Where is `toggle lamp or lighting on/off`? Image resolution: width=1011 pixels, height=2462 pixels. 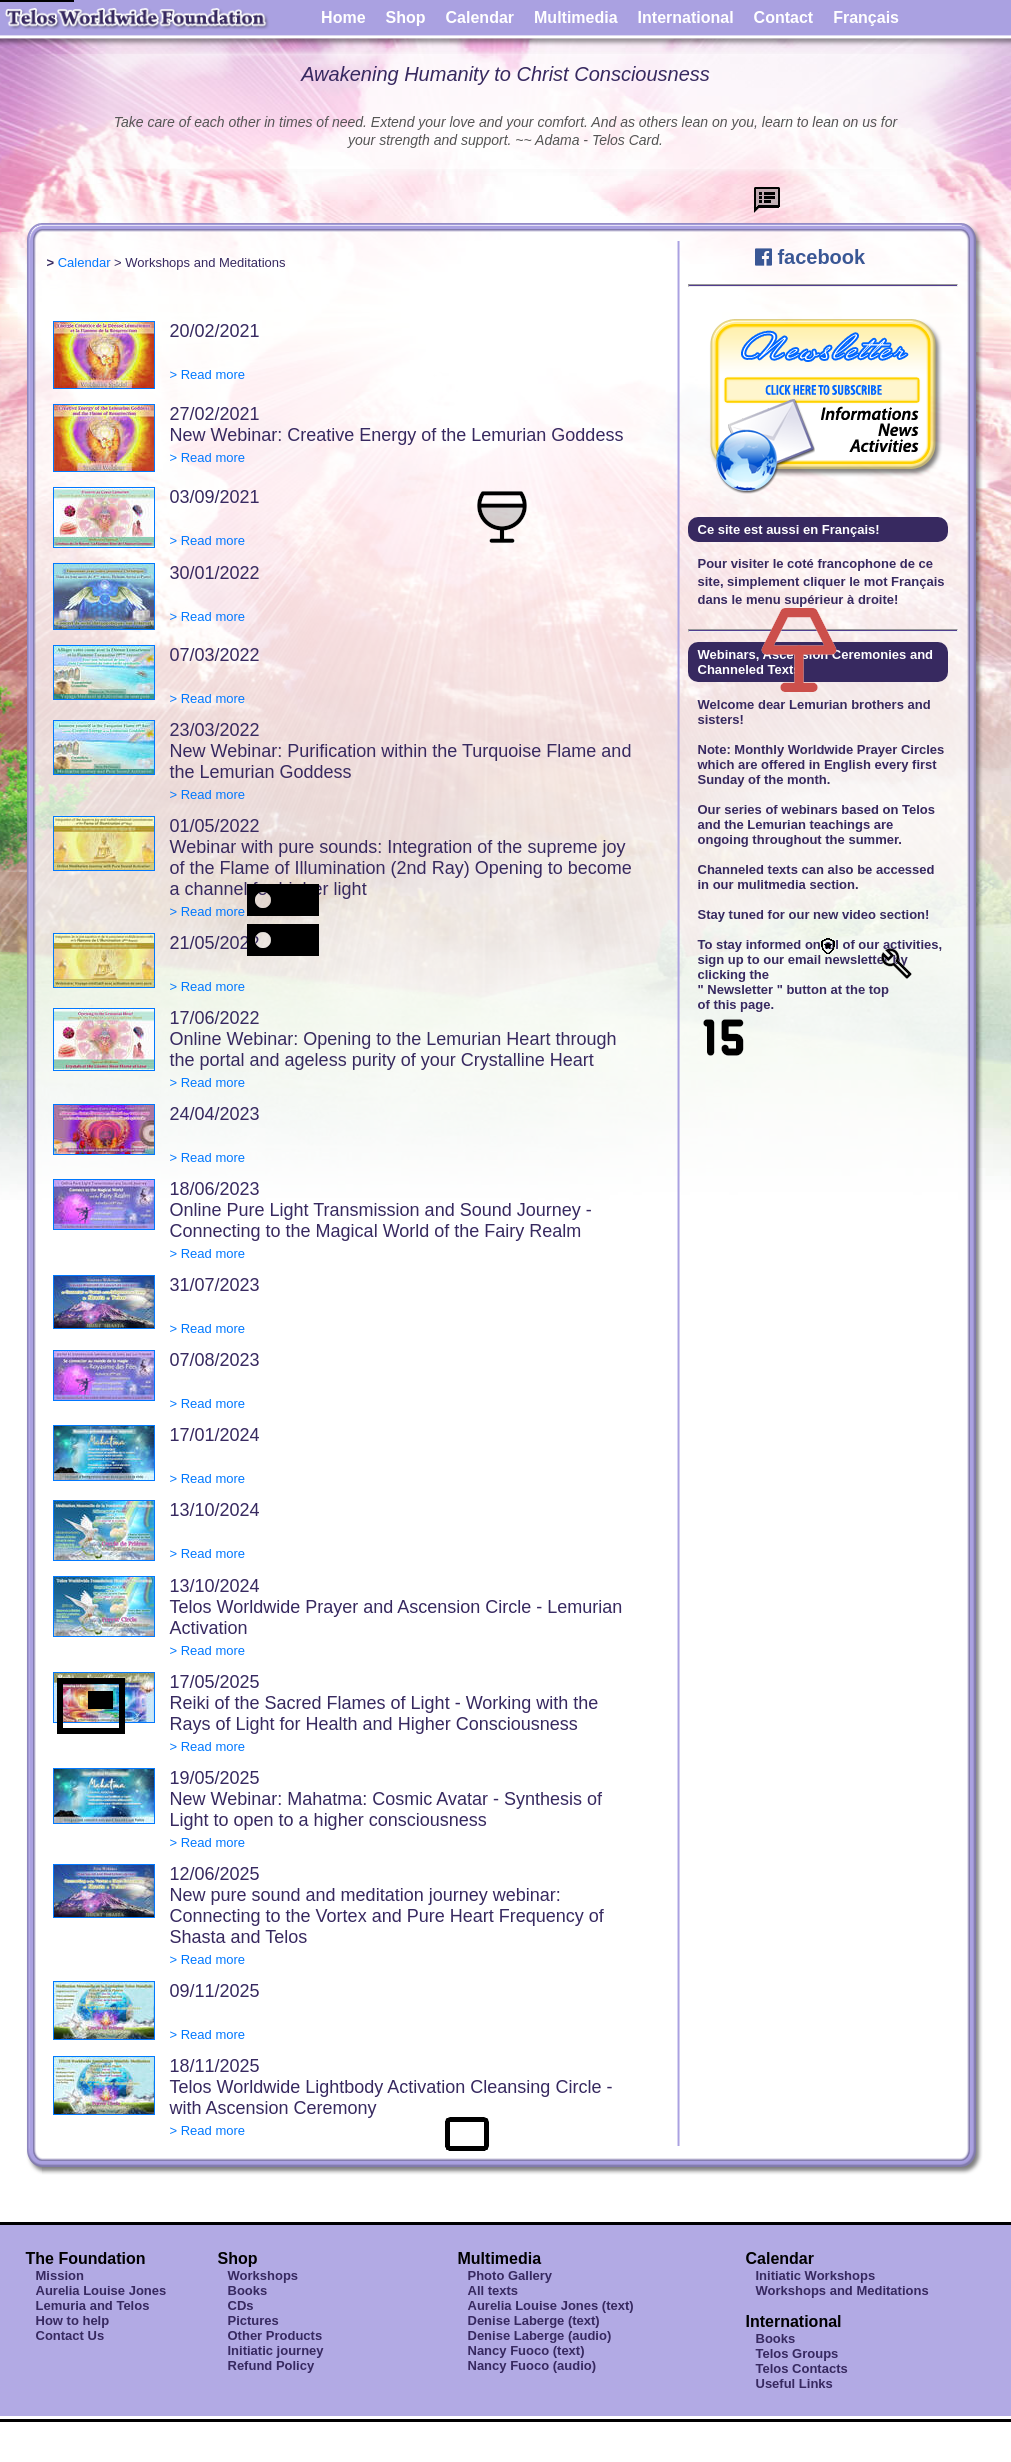
toggle lamp or lighting on/off is located at coordinates (799, 650).